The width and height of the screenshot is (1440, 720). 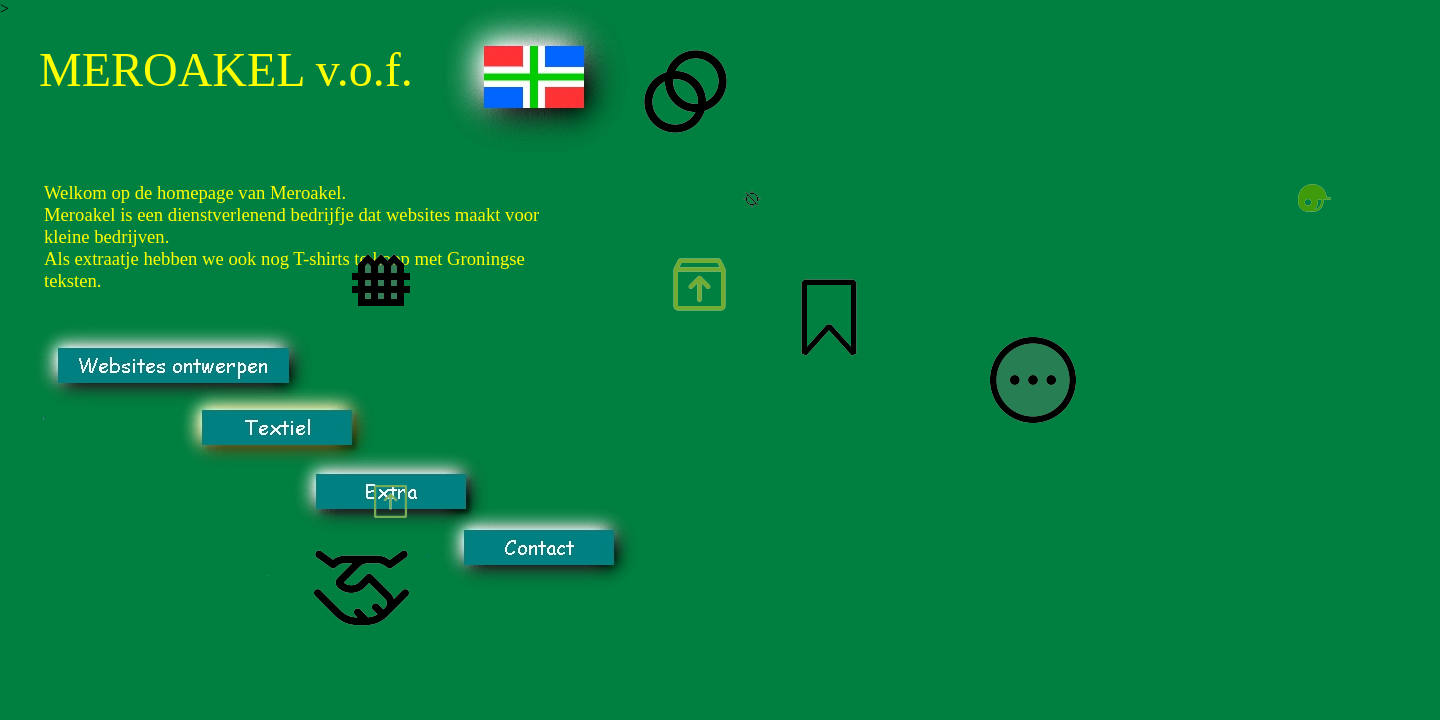 I want to click on location services disabled, so click(x=752, y=199).